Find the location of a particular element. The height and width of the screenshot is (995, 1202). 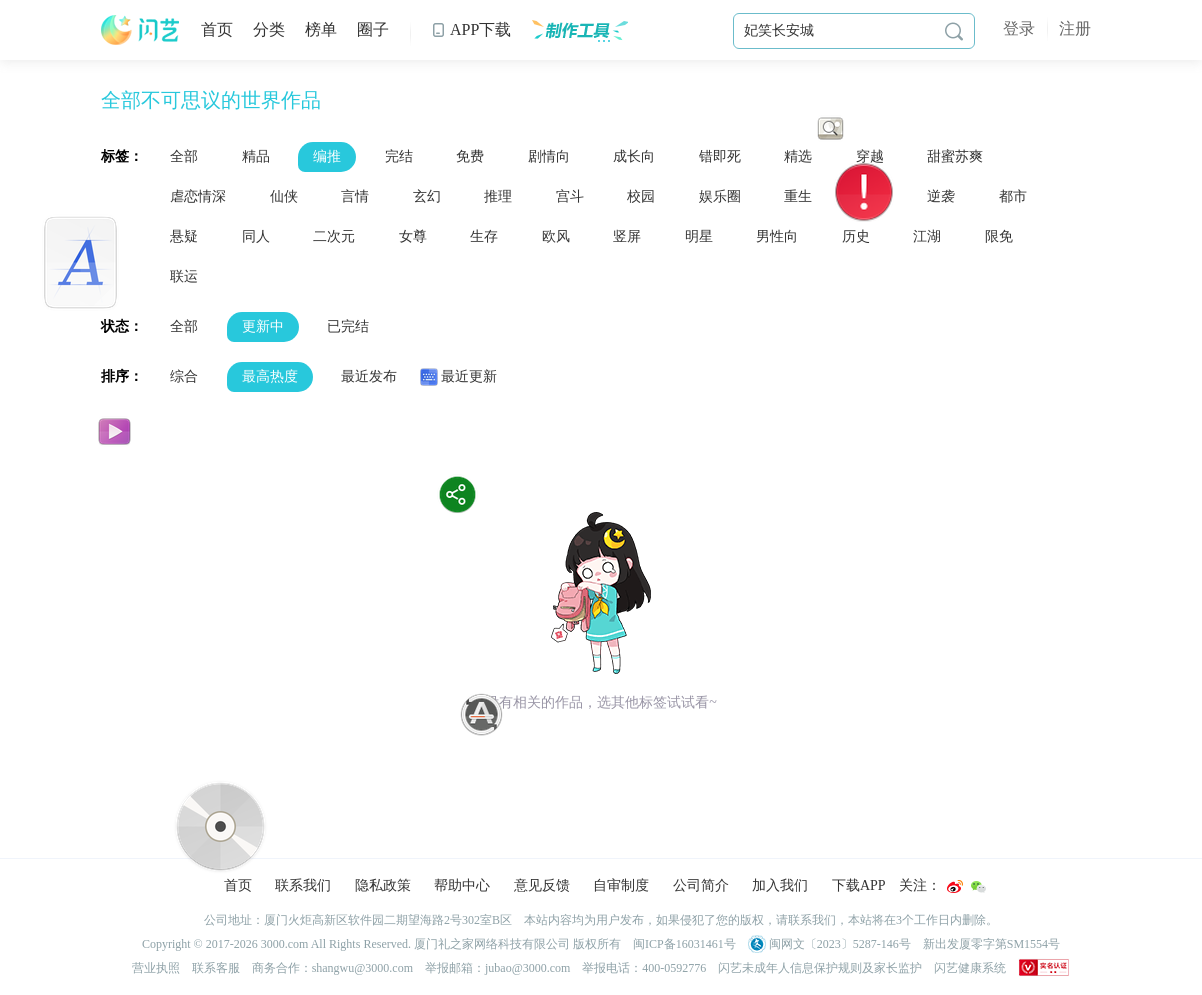

access sharing and network preferences is located at coordinates (457, 494).